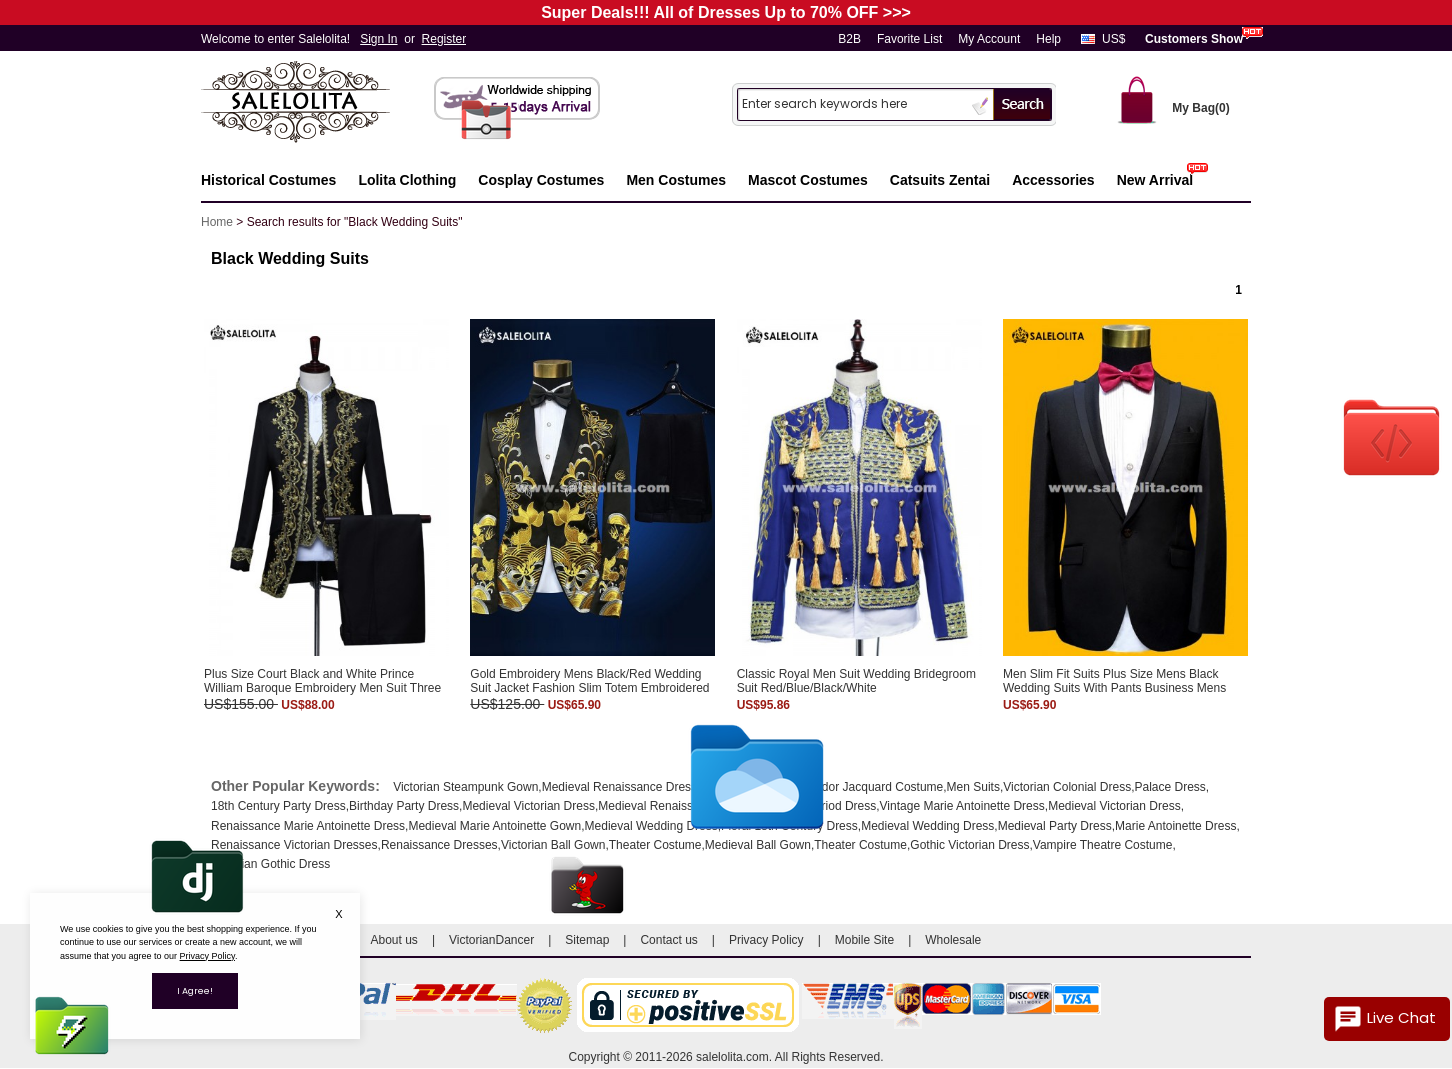  What do you see at coordinates (486, 121) in the screenshot?
I see `open folder containing pokémon timer ball assets` at bounding box center [486, 121].